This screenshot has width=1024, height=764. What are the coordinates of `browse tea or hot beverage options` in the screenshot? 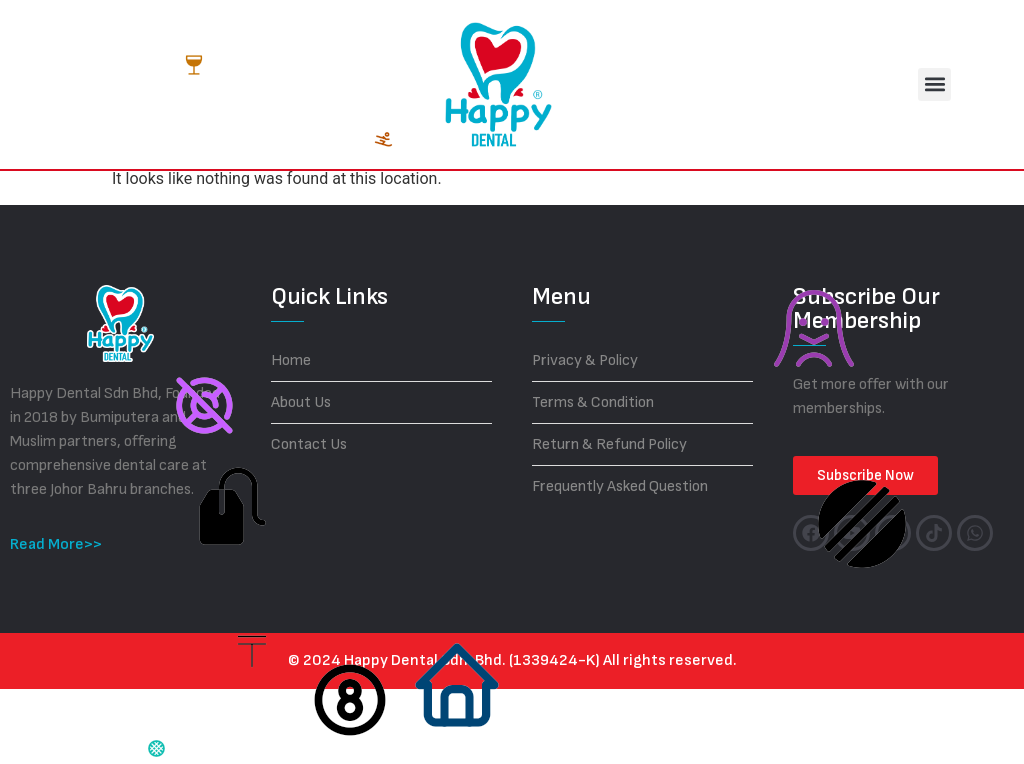 It's located at (230, 509).